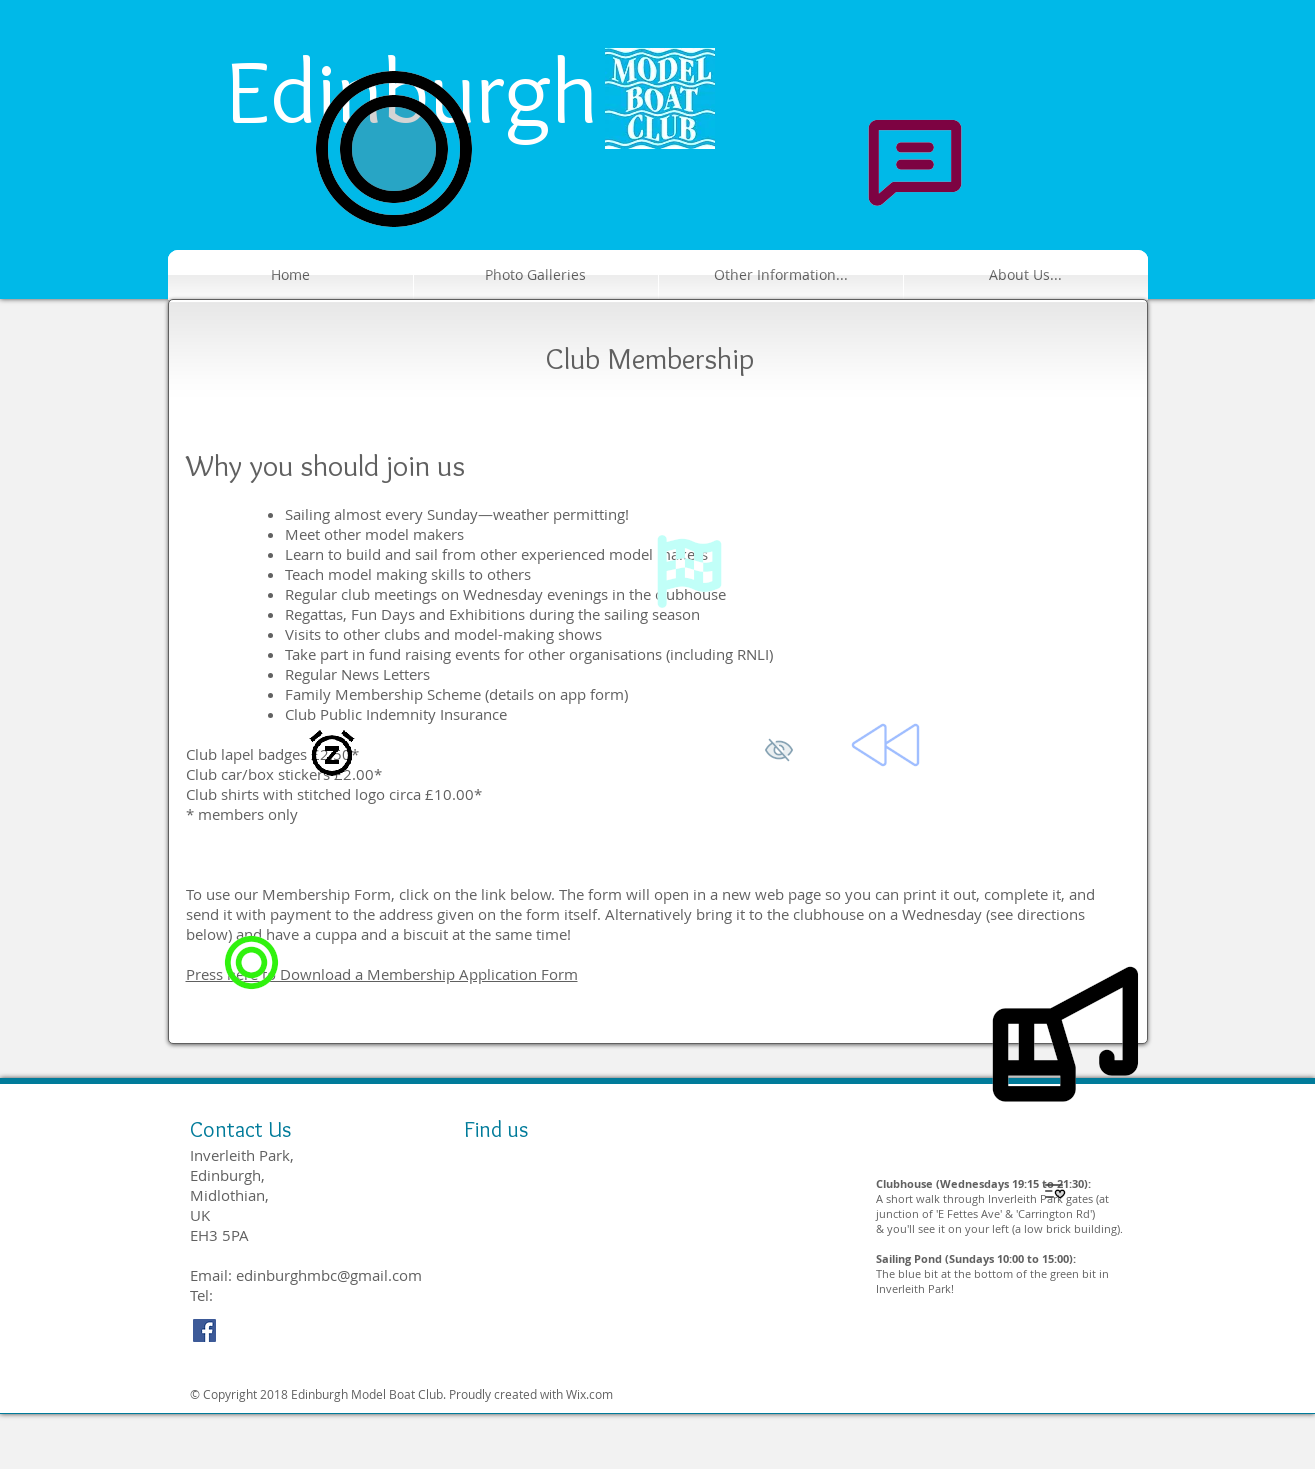 The width and height of the screenshot is (1315, 1469). Describe the element at coordinates (779, 750) in the screenshot. I see `hide password or sensitive content` at that location.